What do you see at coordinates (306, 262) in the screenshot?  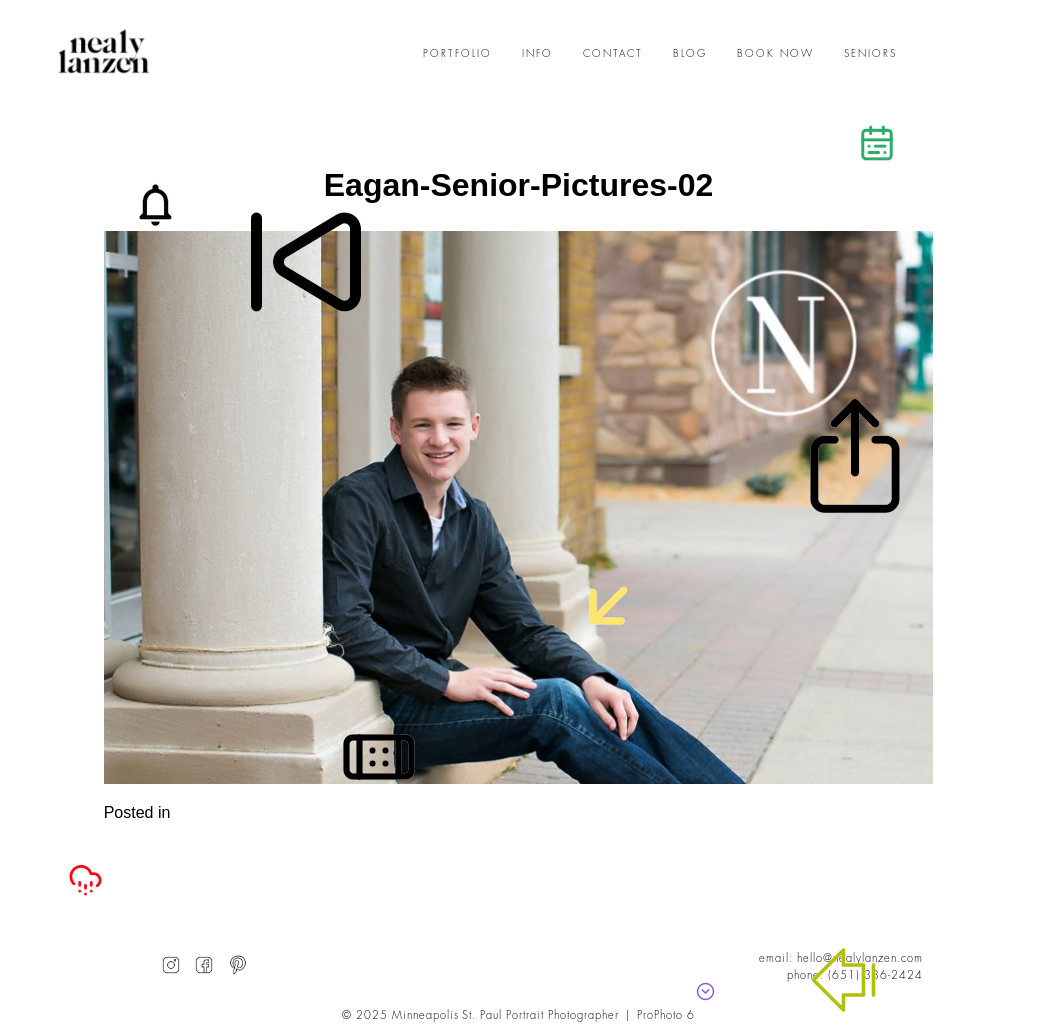 I see `skip to previous track` at bounding box center [306, 262].